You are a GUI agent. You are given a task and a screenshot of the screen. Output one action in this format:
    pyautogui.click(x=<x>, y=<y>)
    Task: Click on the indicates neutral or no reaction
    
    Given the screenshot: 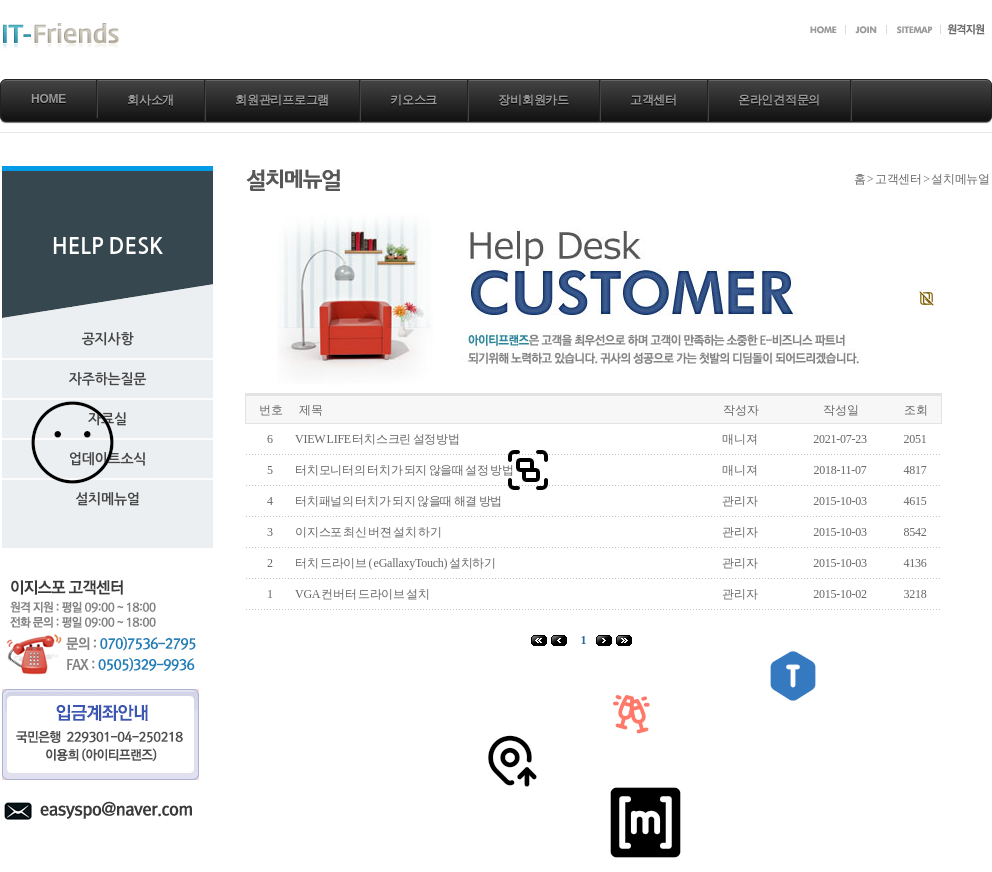 What is the action you would take?
    pyautogui.click(x=72, y=442)
    